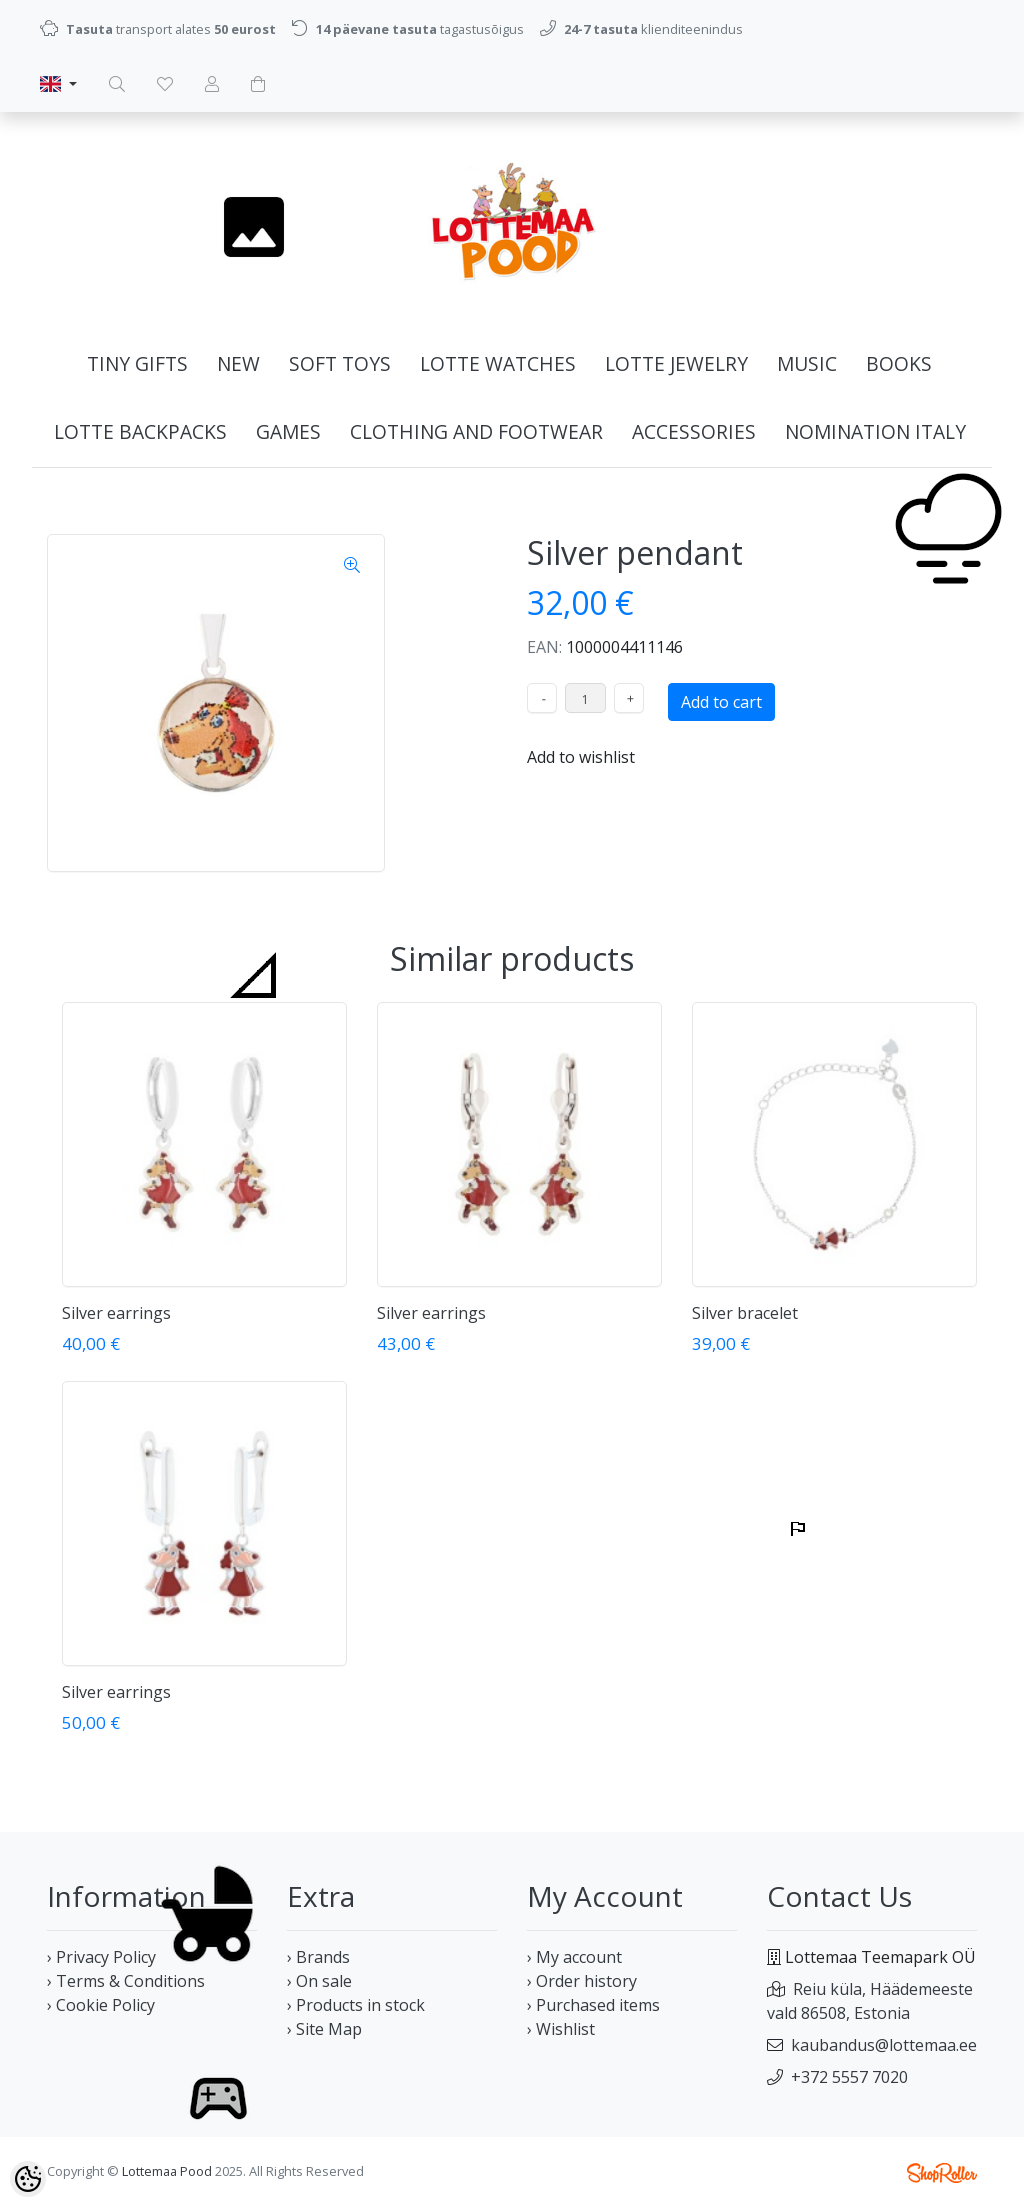  Describe the element at coordinates (209, 1913) in the screenshot. I see `indicates child-friendly or family-friendly location` at that location.